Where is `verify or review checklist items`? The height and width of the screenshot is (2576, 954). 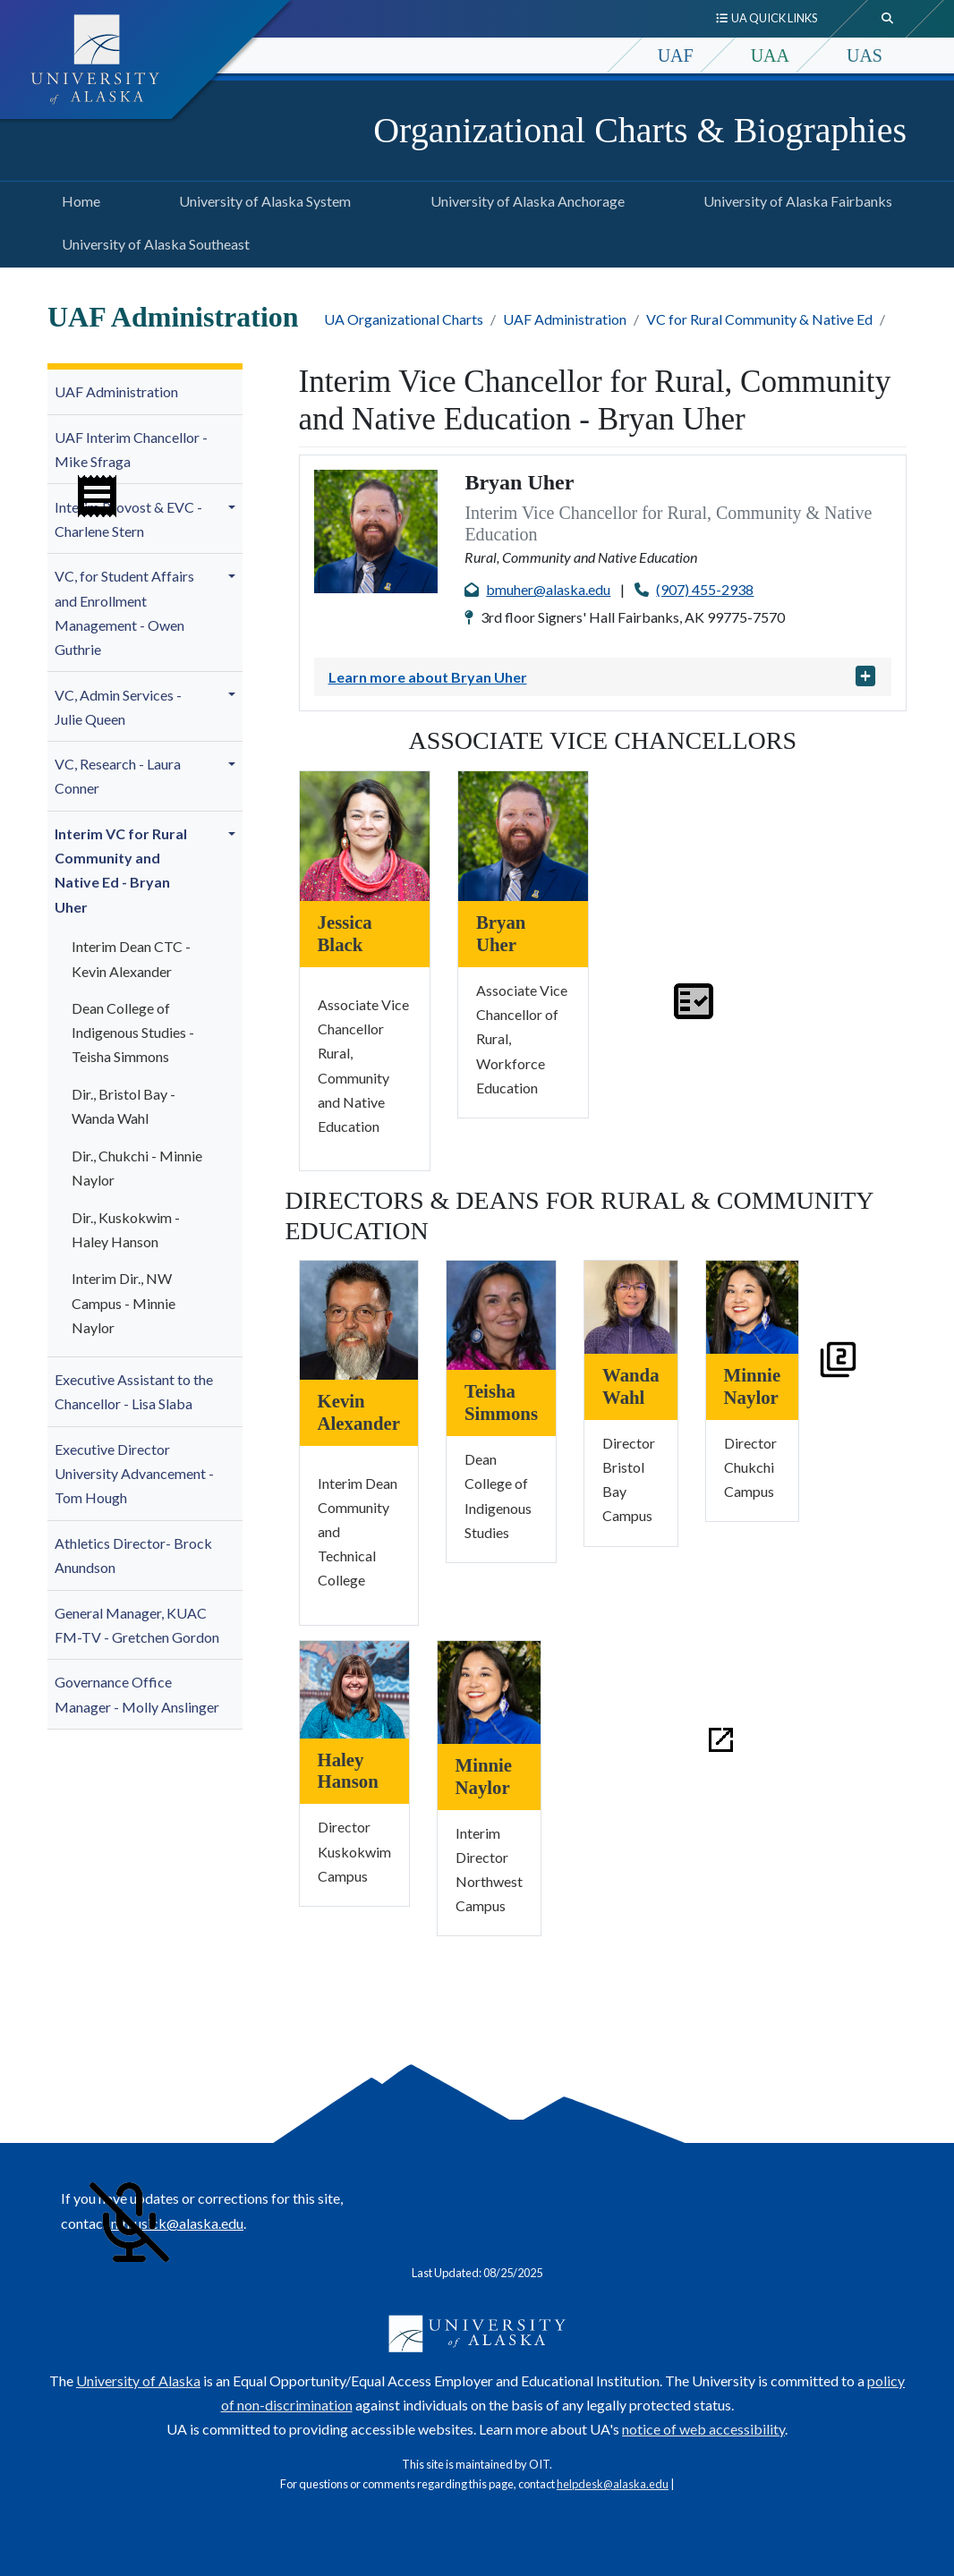 verify or review checklist items is located at coordinates (694, 1001).